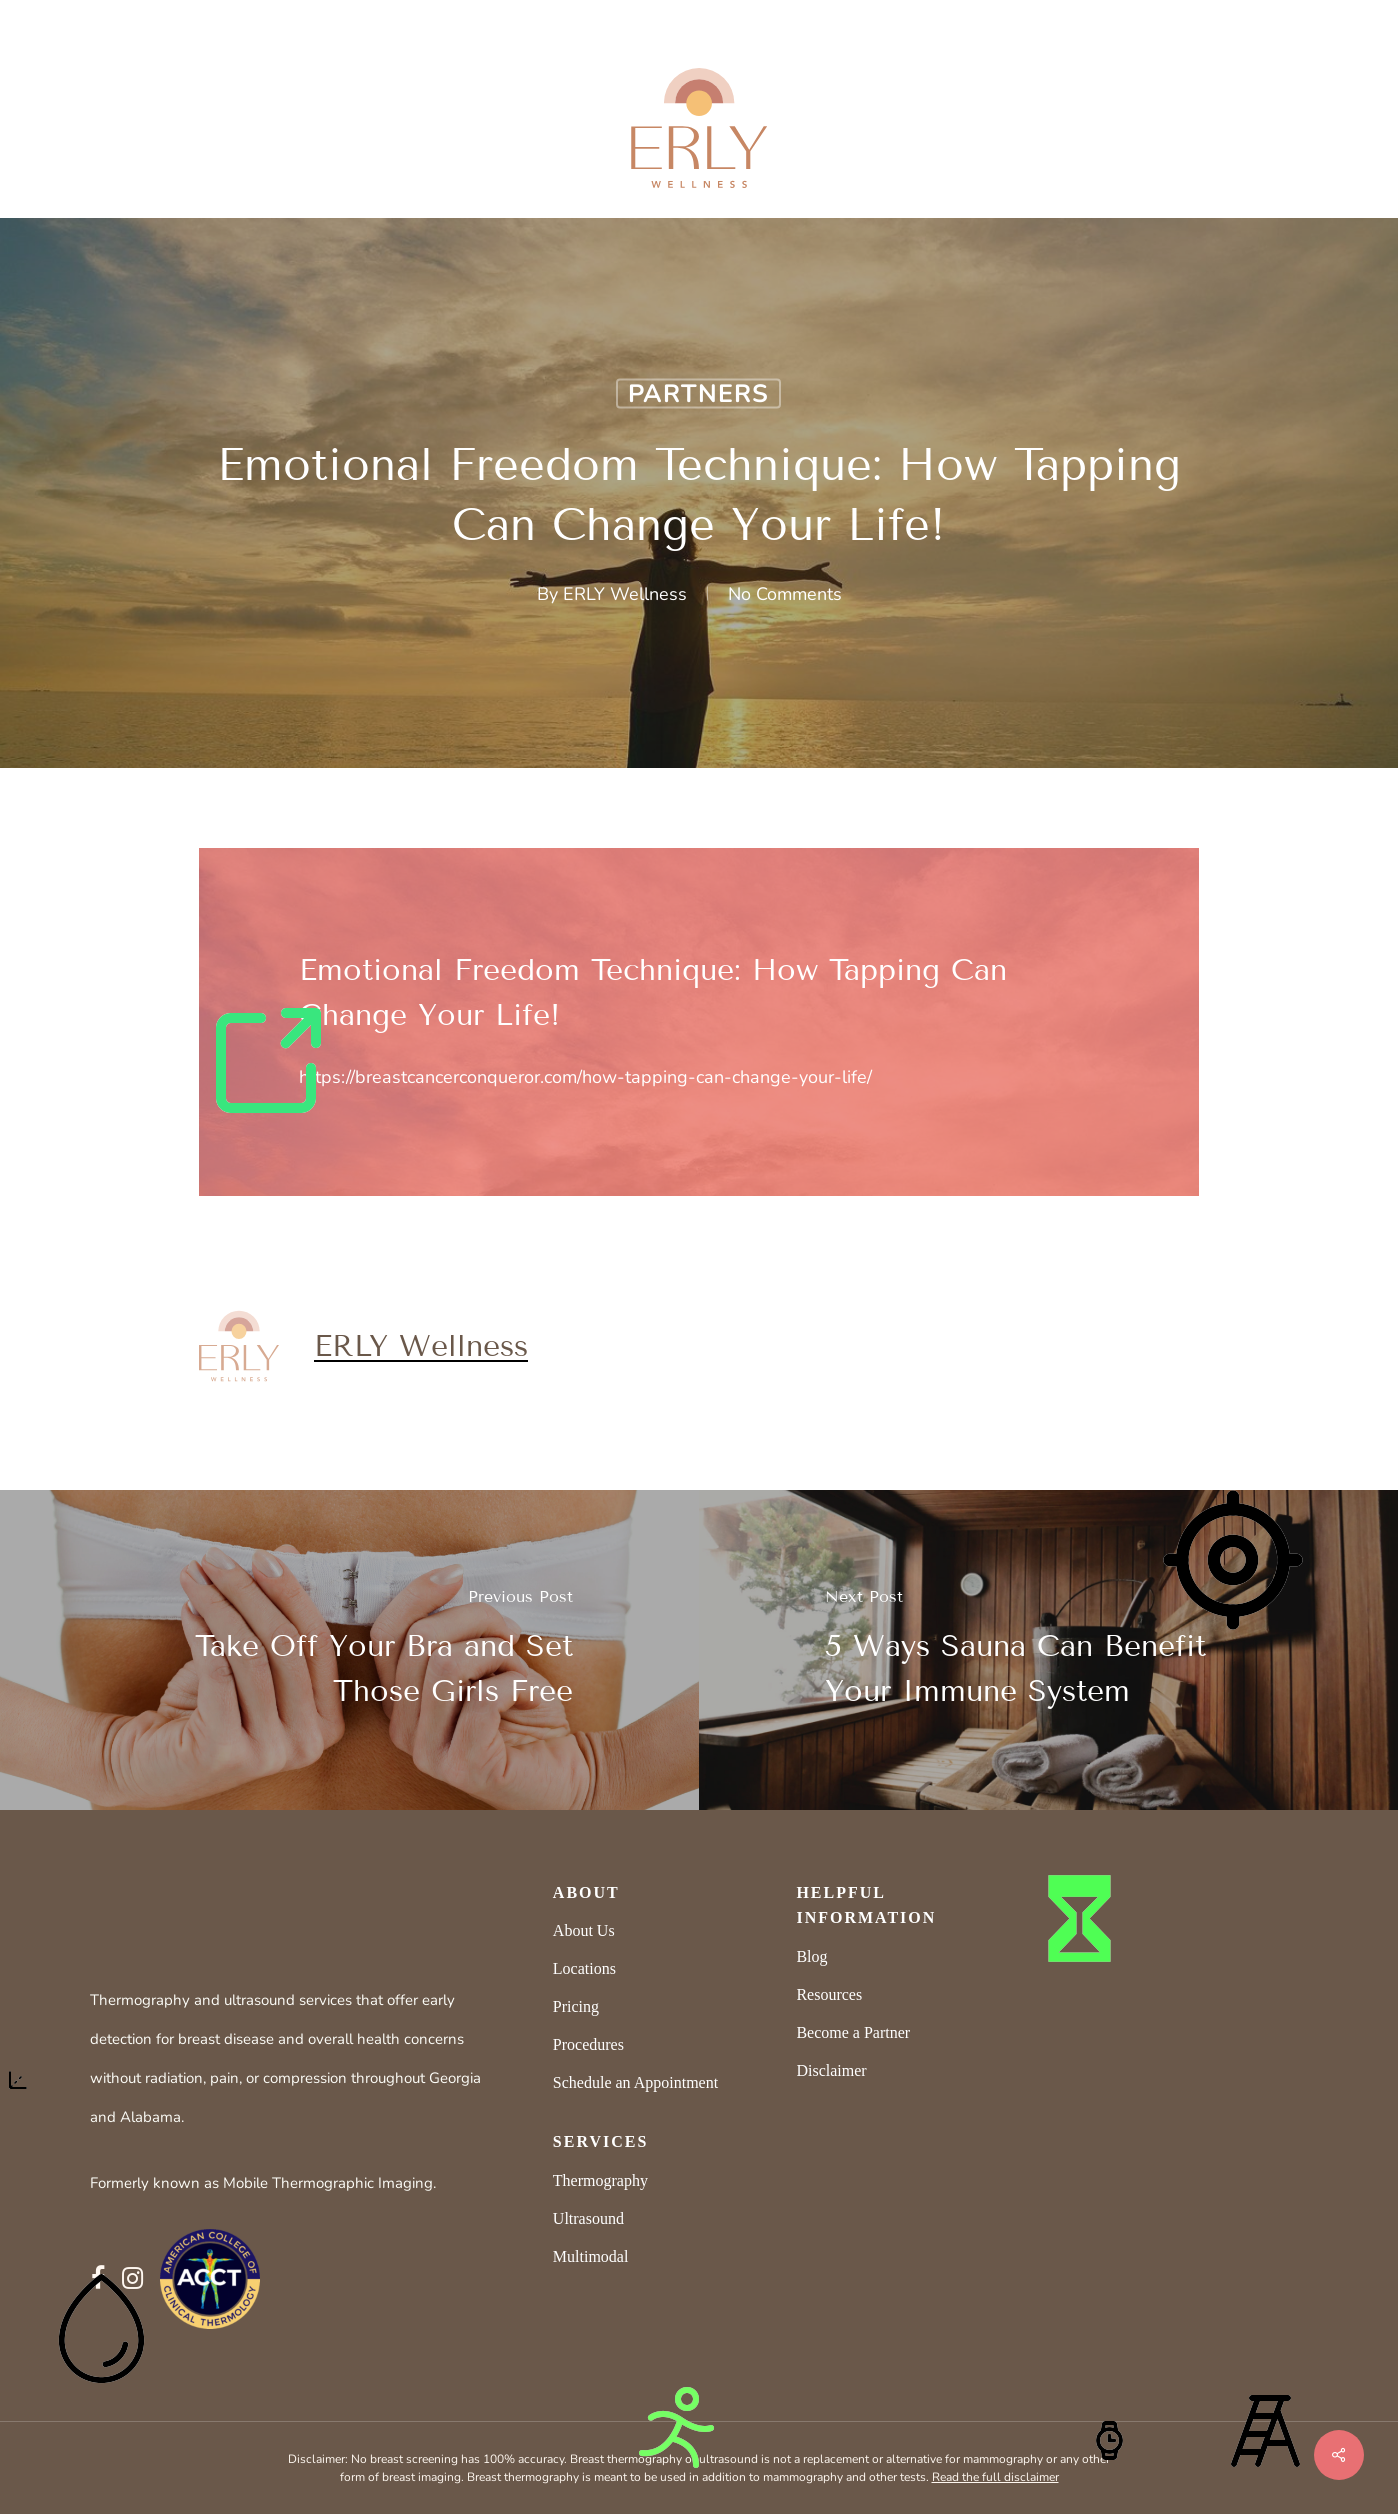  What do you see at coordinates (1267, 2431) in the screenshot?
I see `access tools or equipment section` at bounding box center [1267, 2431].